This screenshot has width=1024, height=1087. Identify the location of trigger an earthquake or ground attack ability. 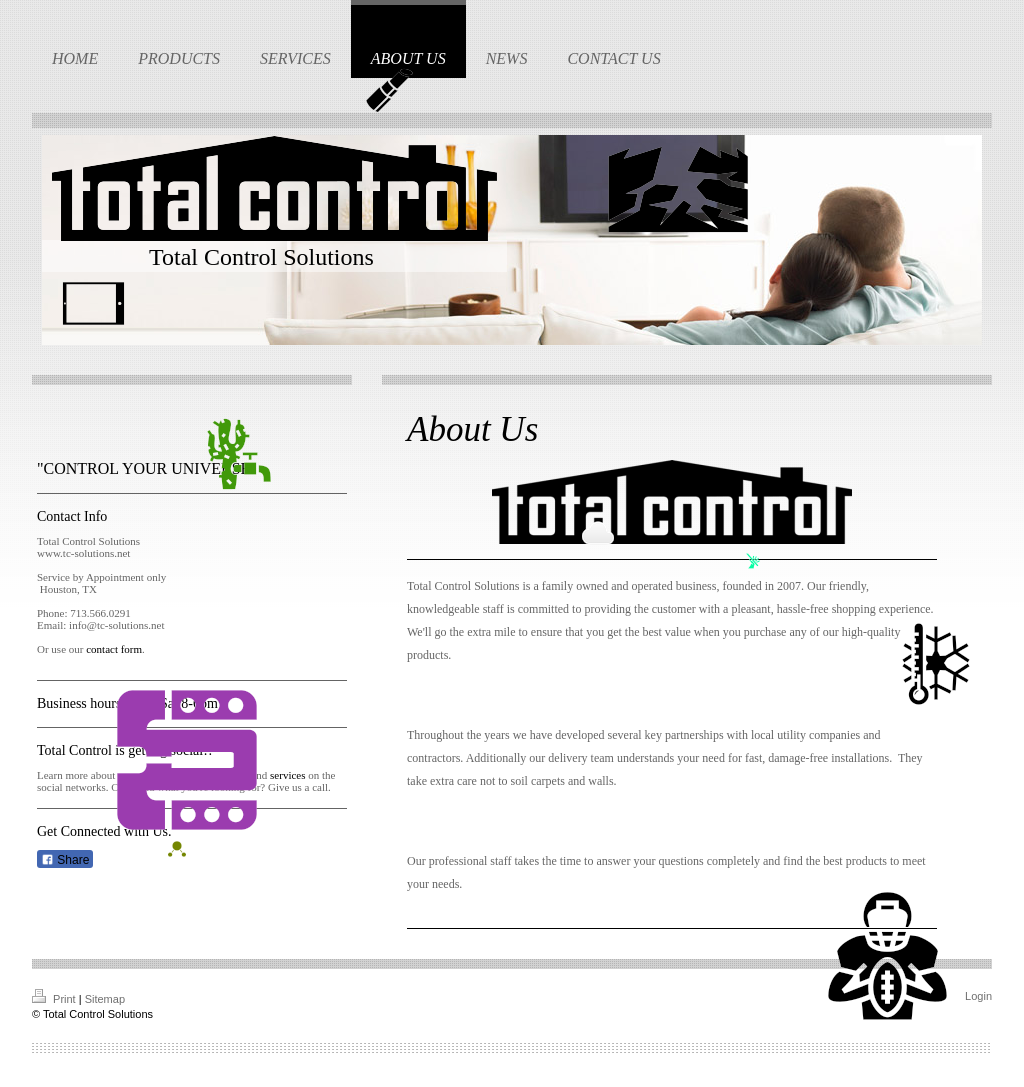
(677, 162).